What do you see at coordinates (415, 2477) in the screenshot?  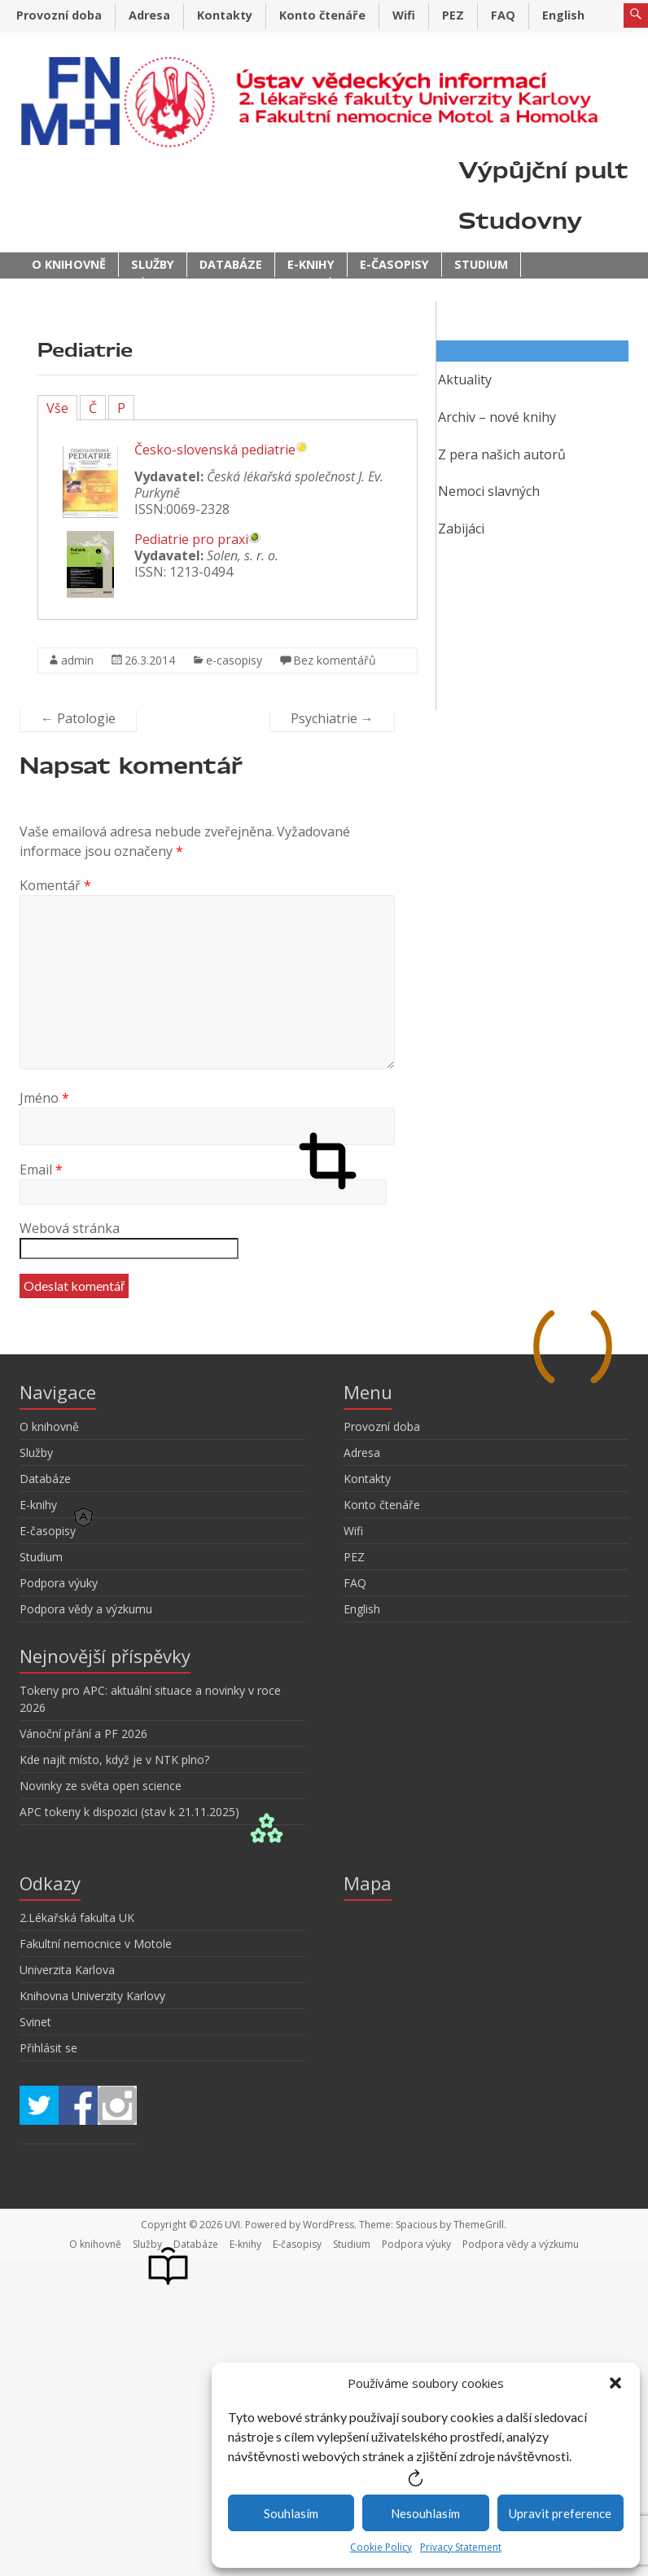 I see `refresh the current page or content` at bounding box center [415, 2477].